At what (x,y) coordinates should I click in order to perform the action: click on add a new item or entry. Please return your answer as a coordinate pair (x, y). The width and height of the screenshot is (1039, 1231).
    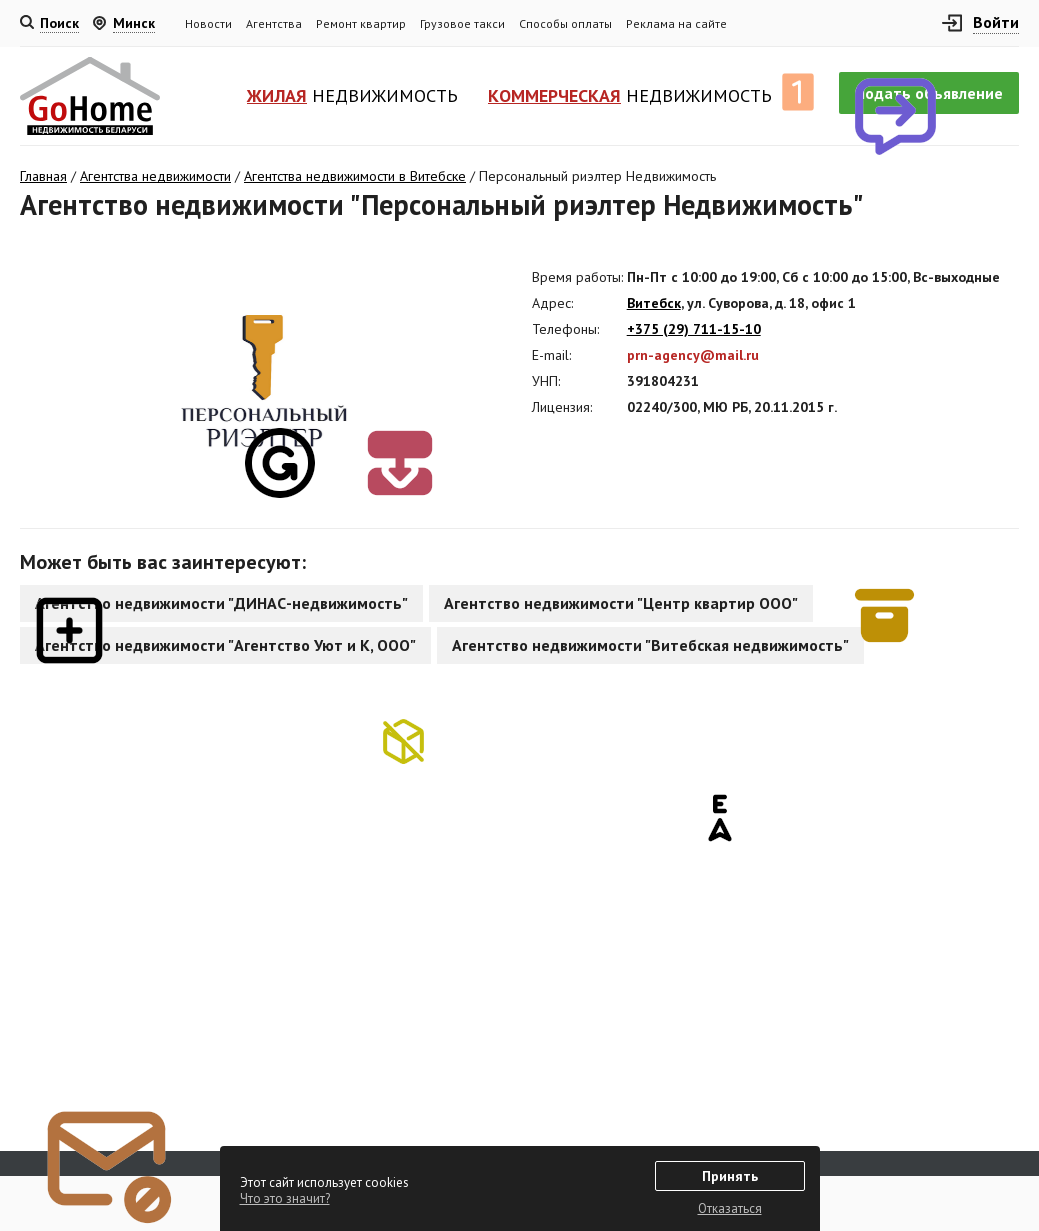
    Looking at the image, I should click on (69, 630).